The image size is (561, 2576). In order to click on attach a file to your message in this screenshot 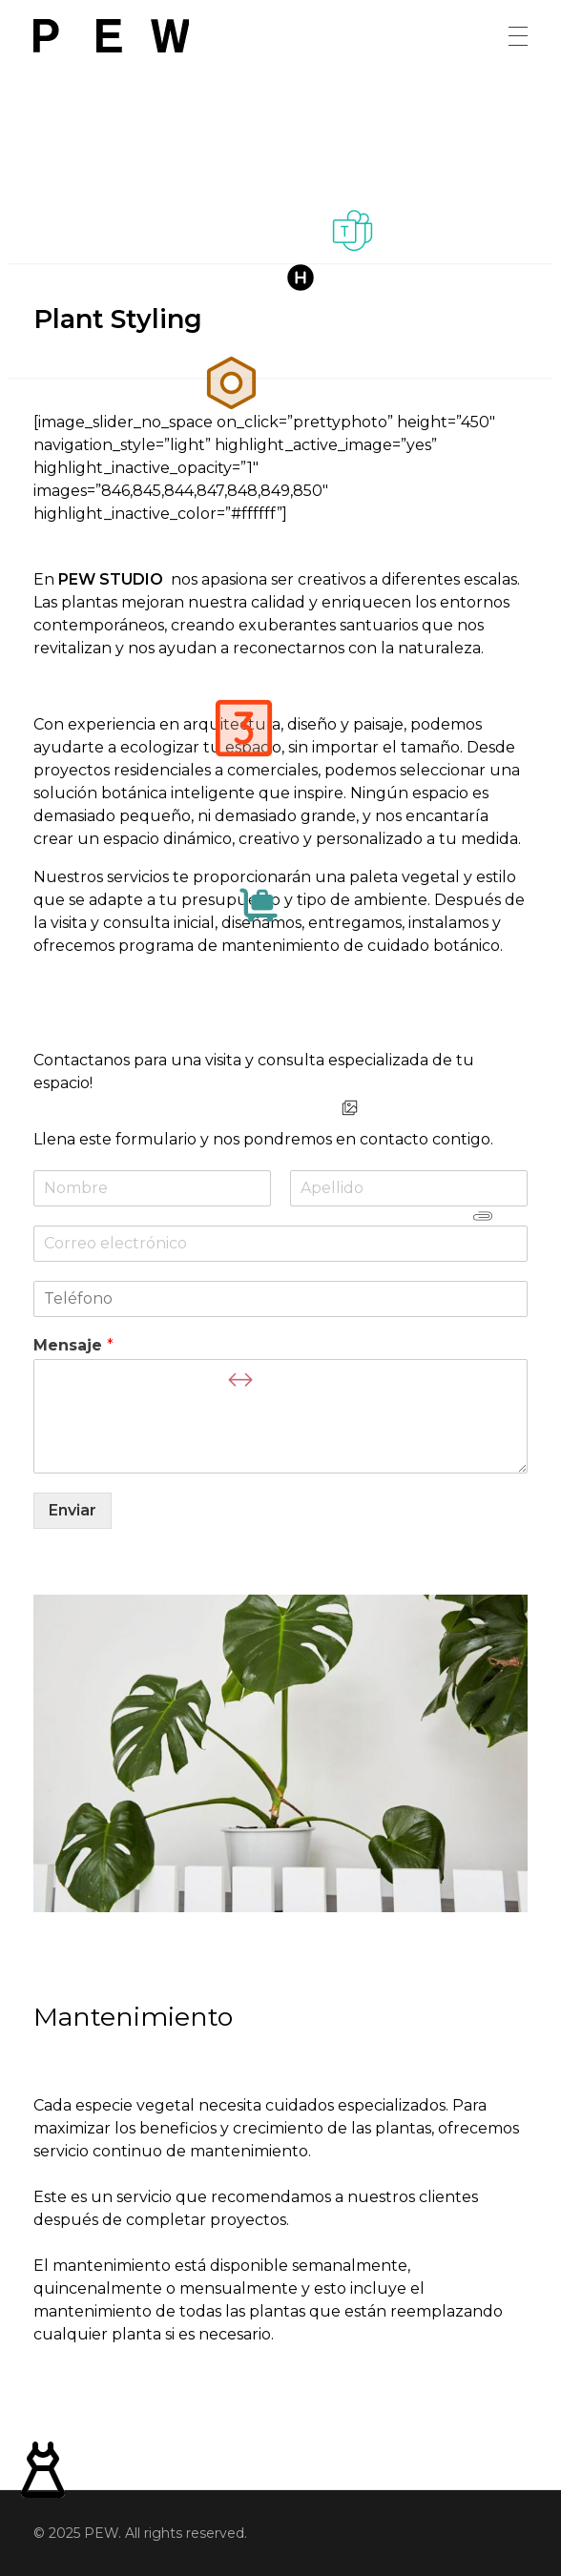, I will do `click(483, 1216)`.